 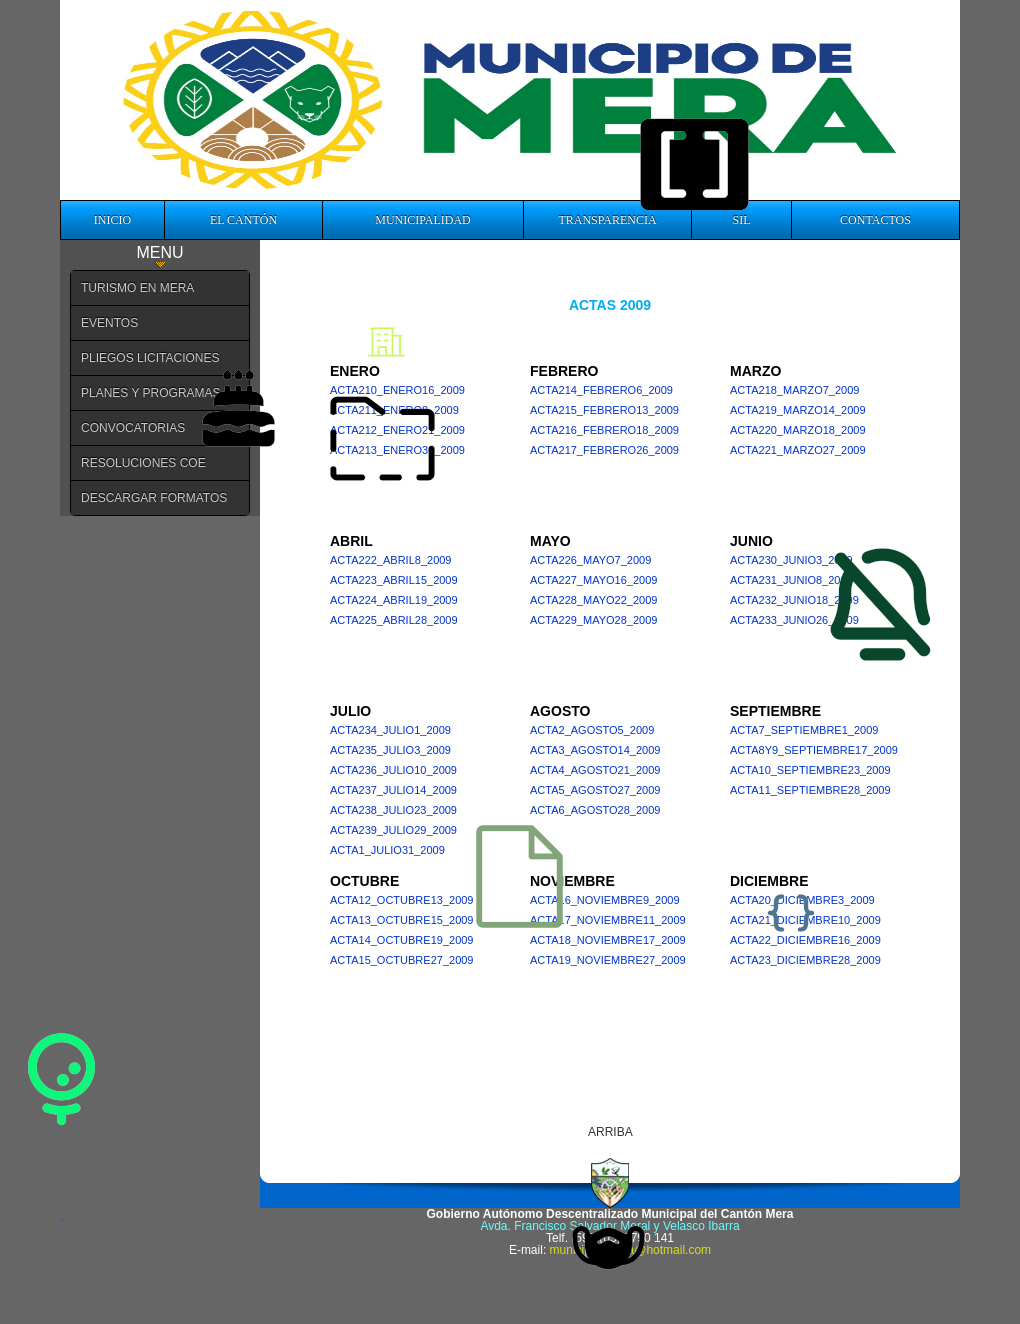 What do you see at coordinates (882, 604) in the screenshot?
I see `mute notifications` at bounding box center [882, 604].